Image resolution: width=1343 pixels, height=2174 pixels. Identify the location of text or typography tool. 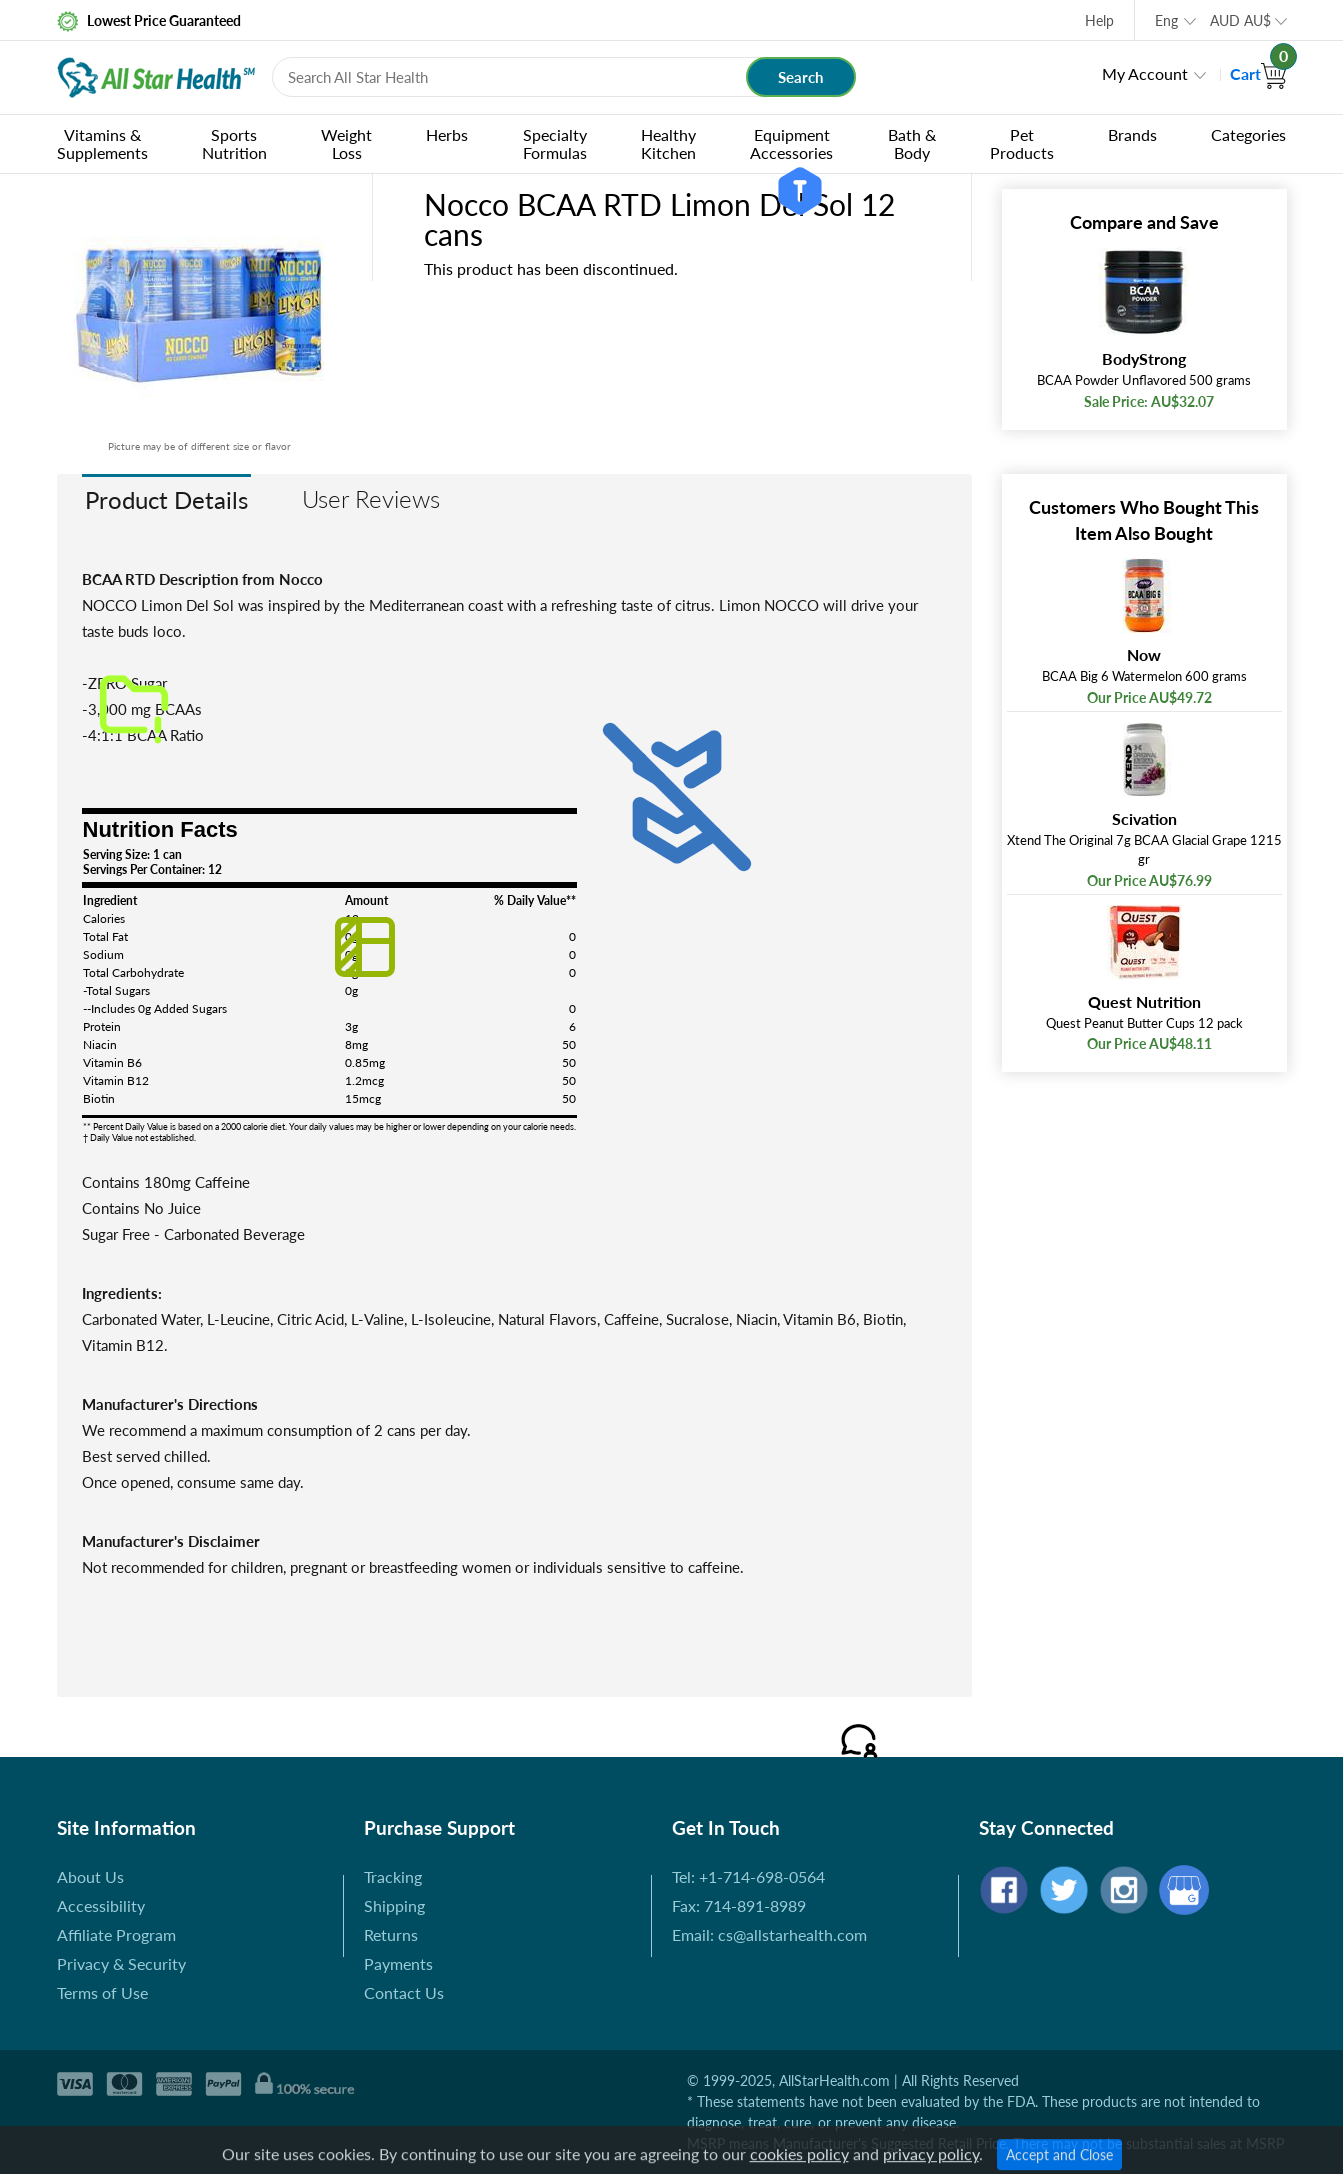
(800, 191).